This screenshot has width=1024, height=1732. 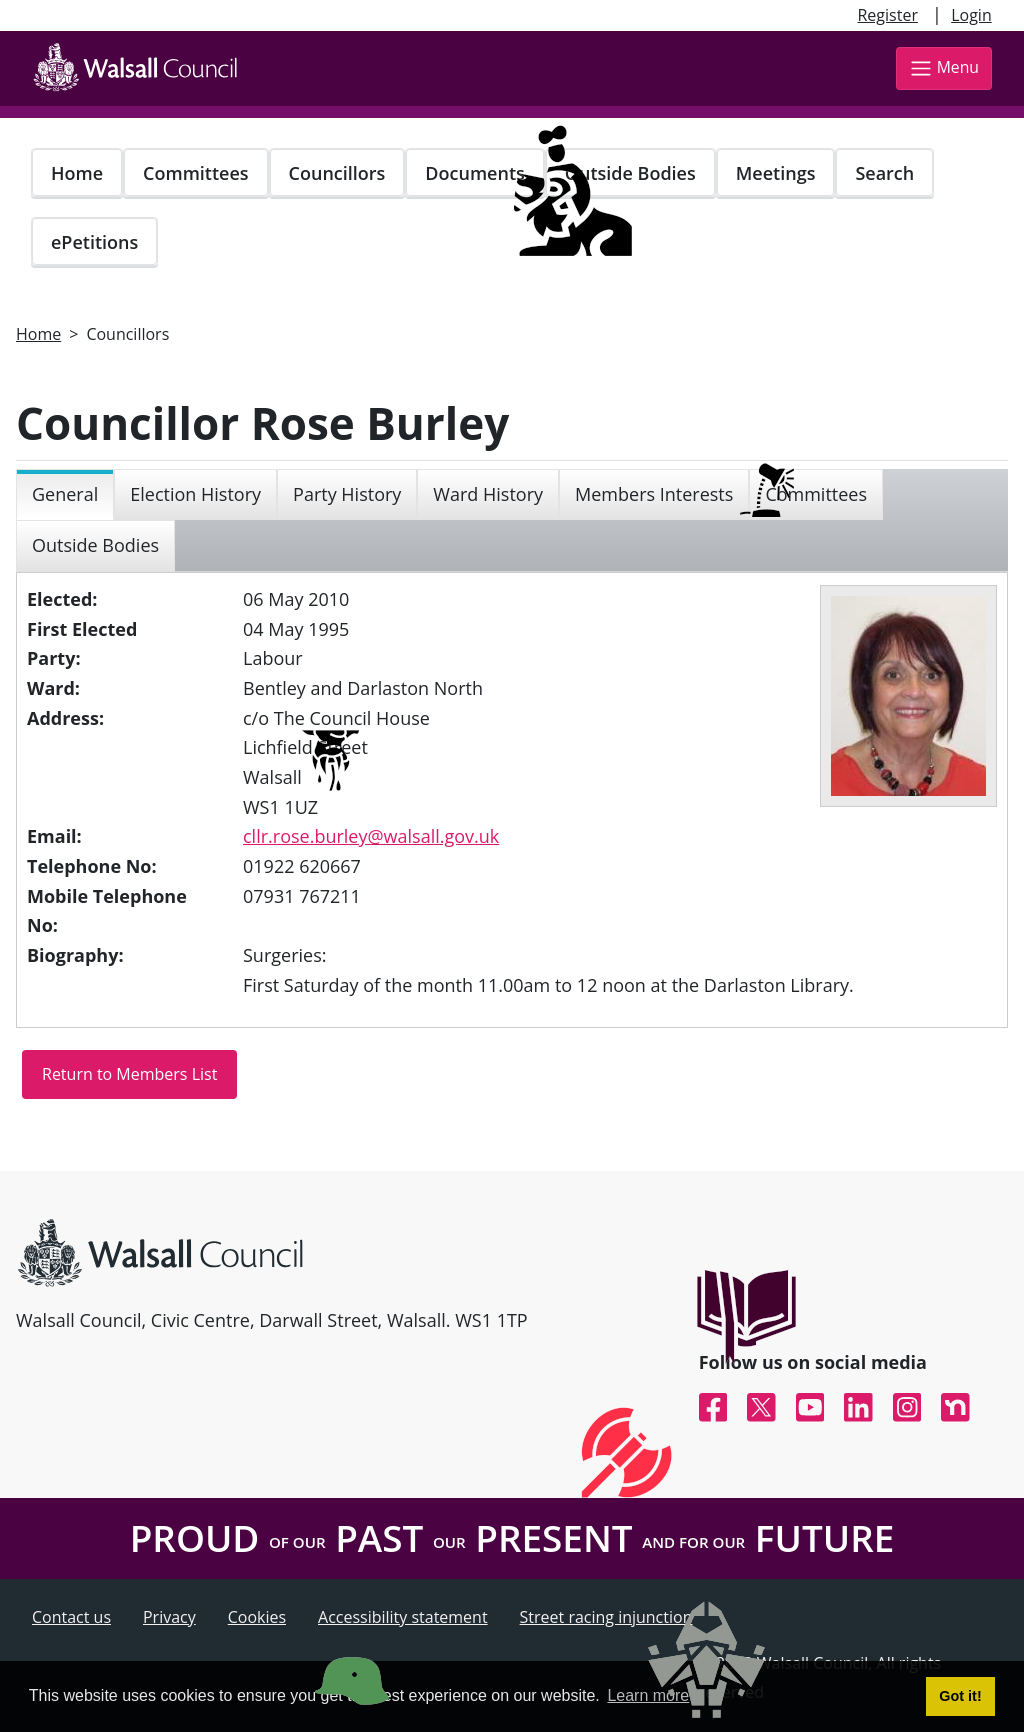 I want to click on select military or soldier character class, so click(x=352, y=1681).